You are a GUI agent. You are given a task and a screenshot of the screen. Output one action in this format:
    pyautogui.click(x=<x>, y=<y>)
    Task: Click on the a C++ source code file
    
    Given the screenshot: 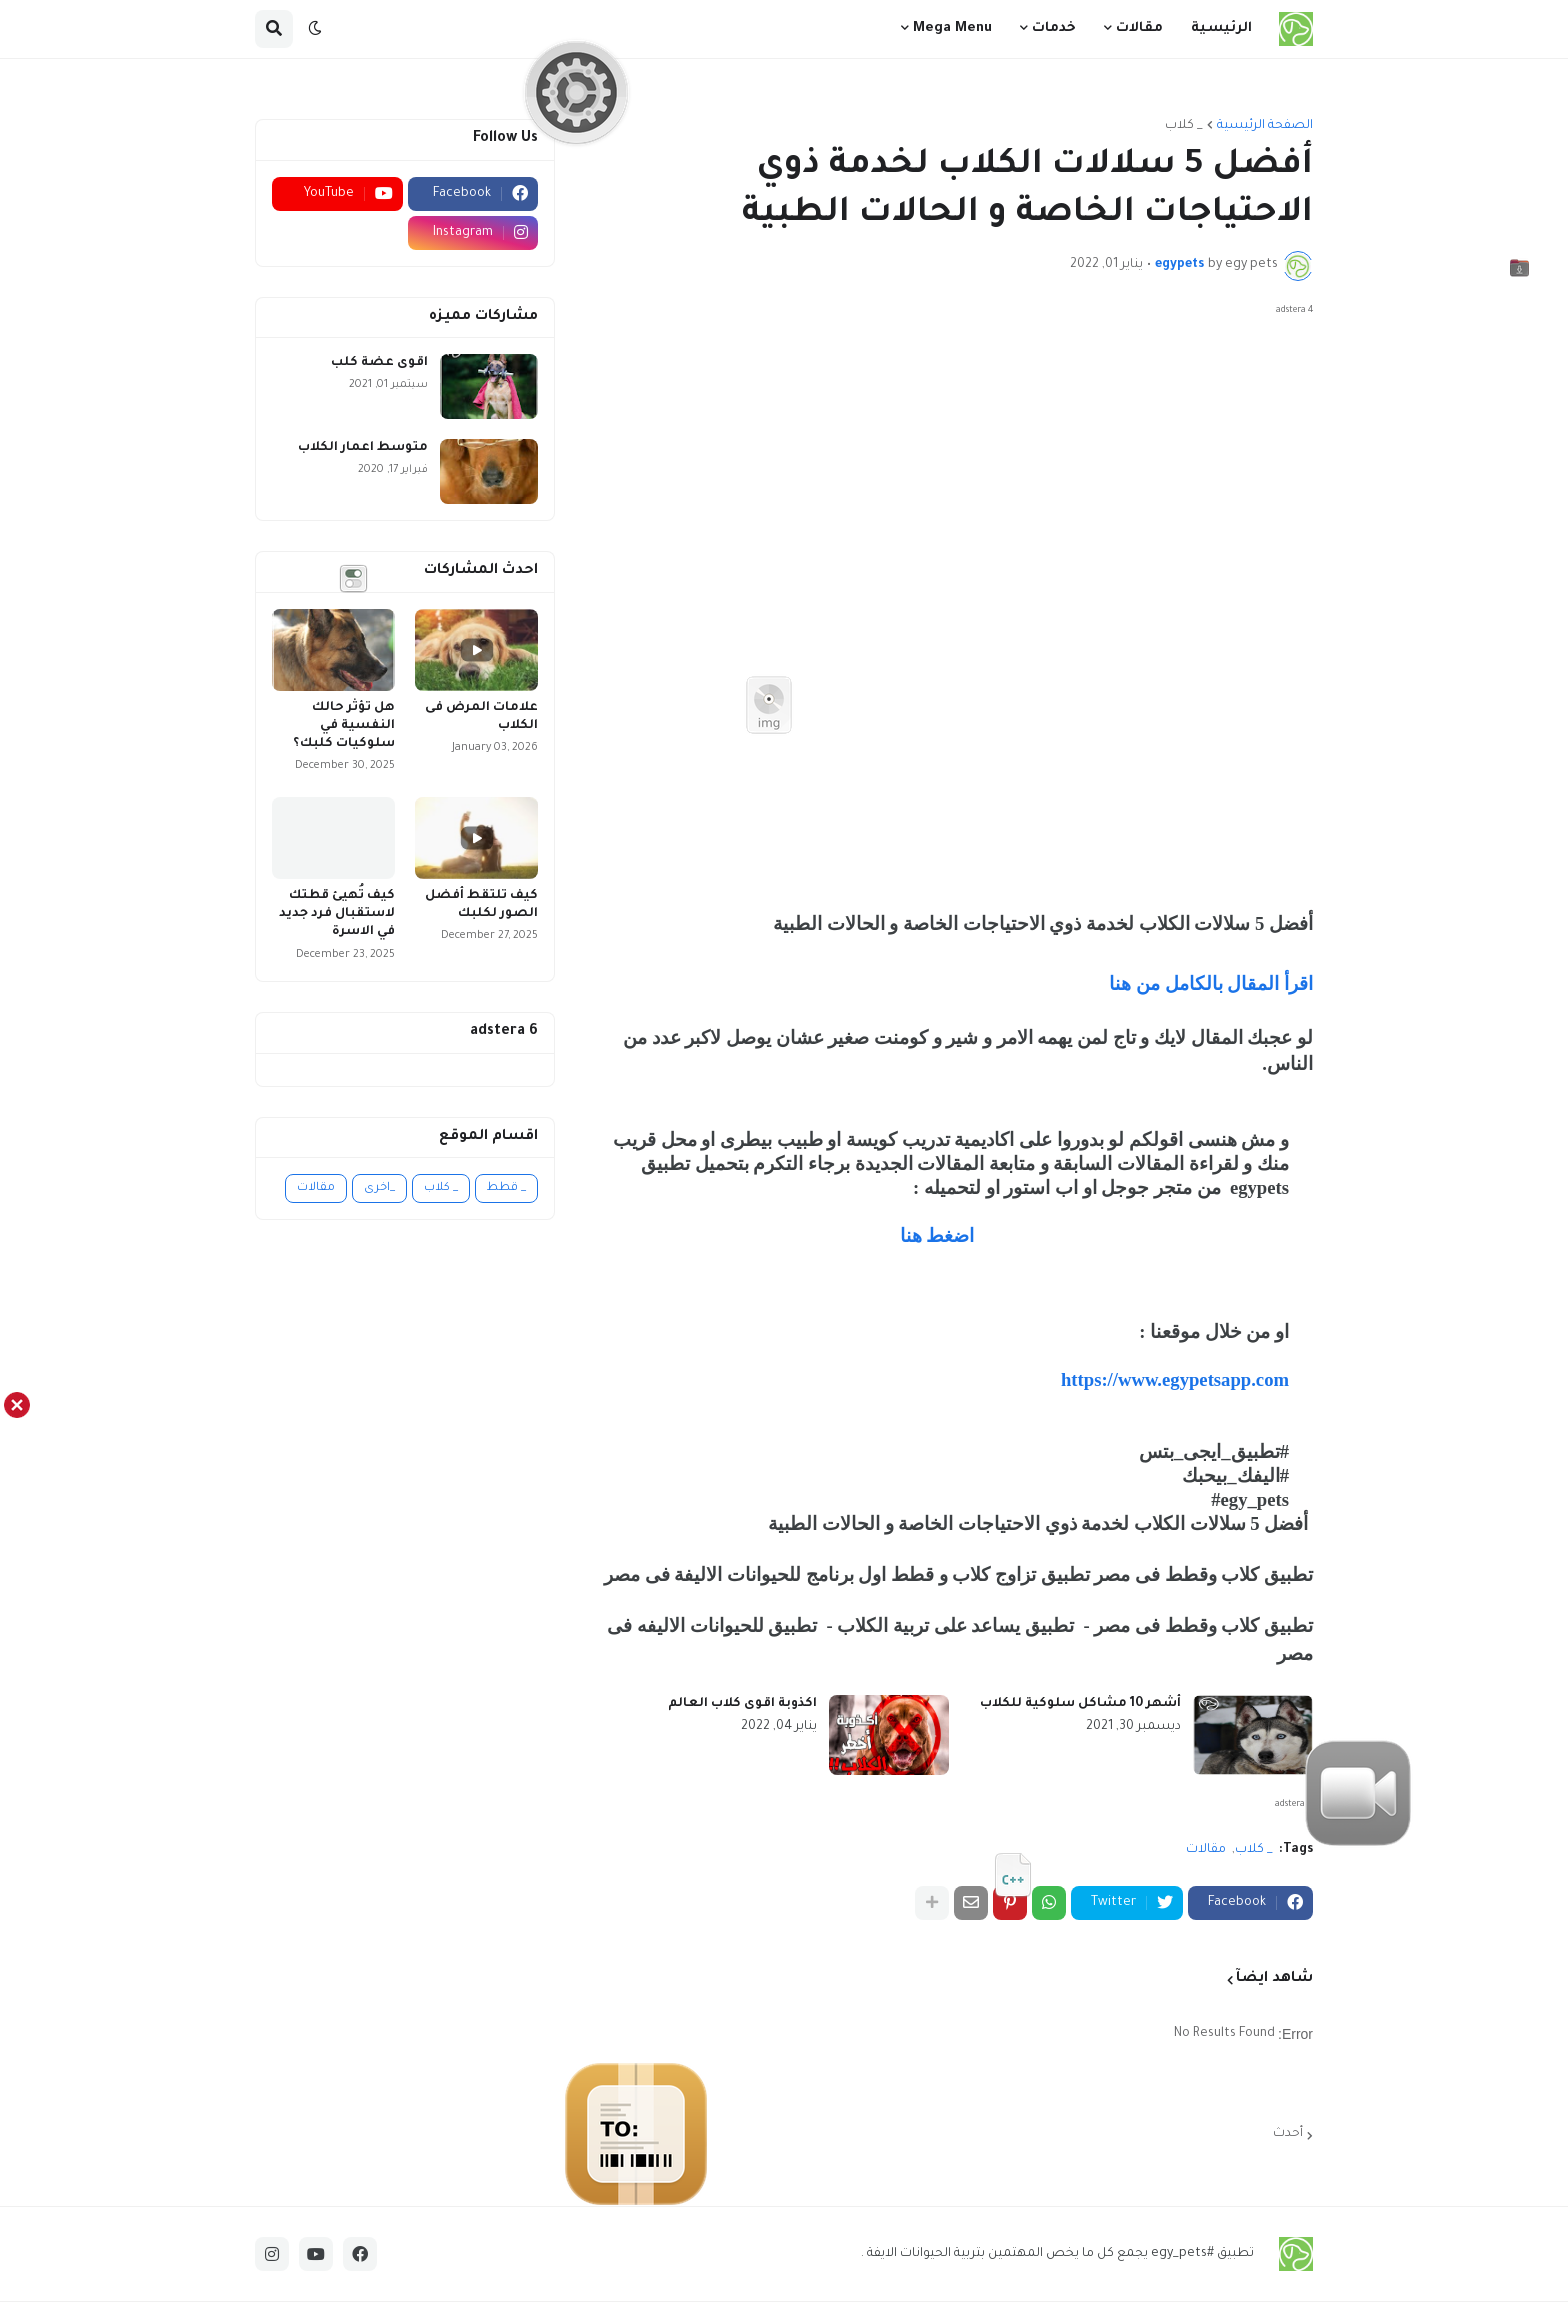 What is the action you would take?
    pyautogui.click(x=1013, y=1875)
    